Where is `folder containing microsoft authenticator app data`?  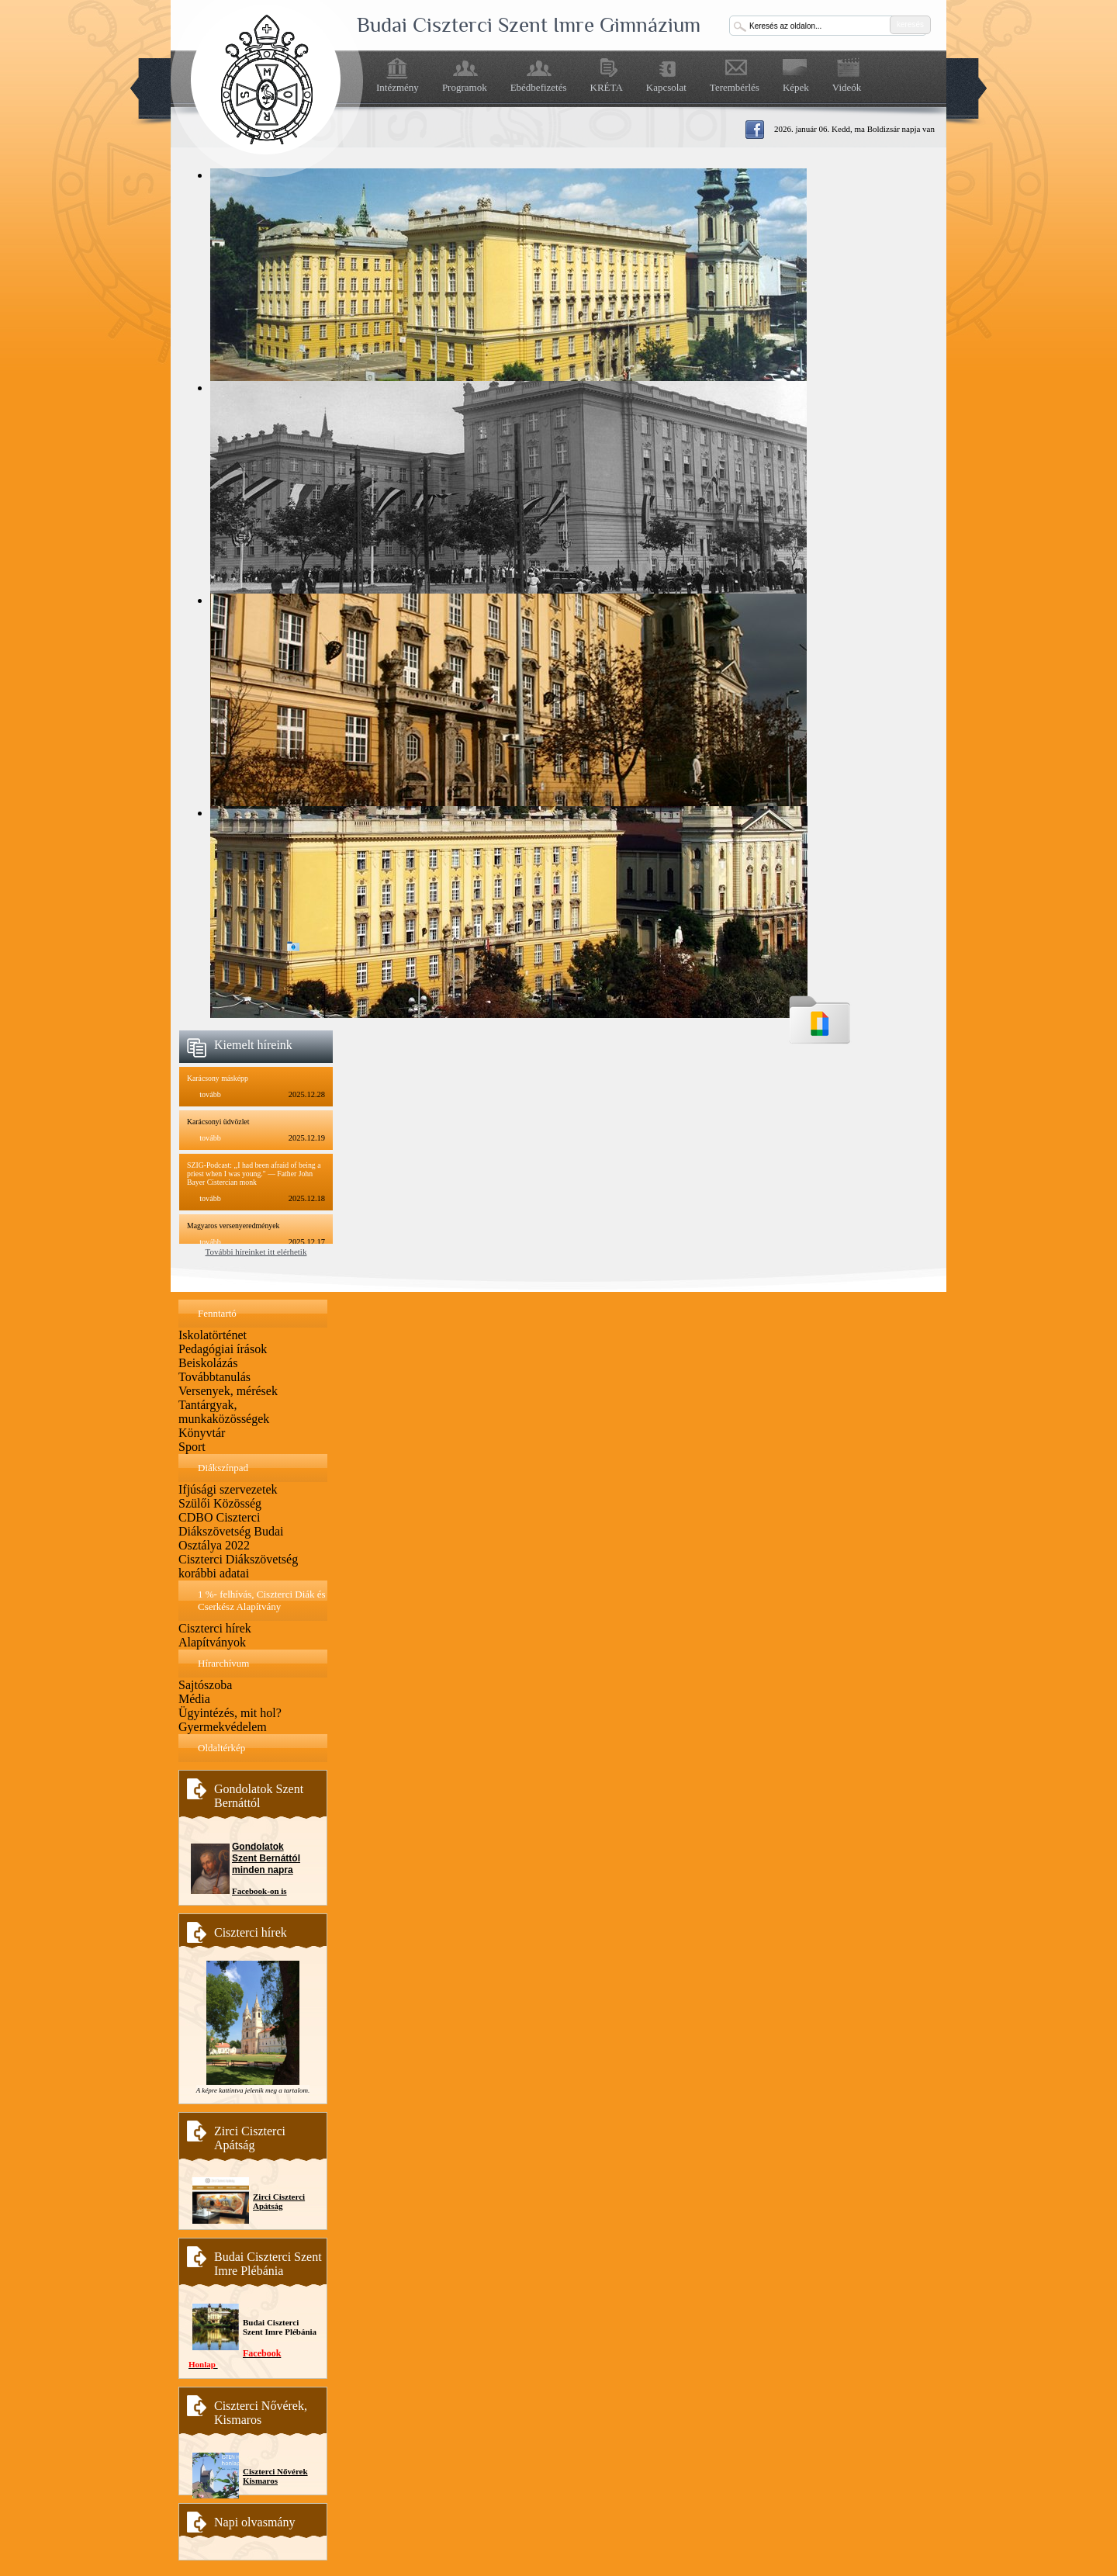
folder containing microsoft authenticator app data is located at coordinates (293, 947).